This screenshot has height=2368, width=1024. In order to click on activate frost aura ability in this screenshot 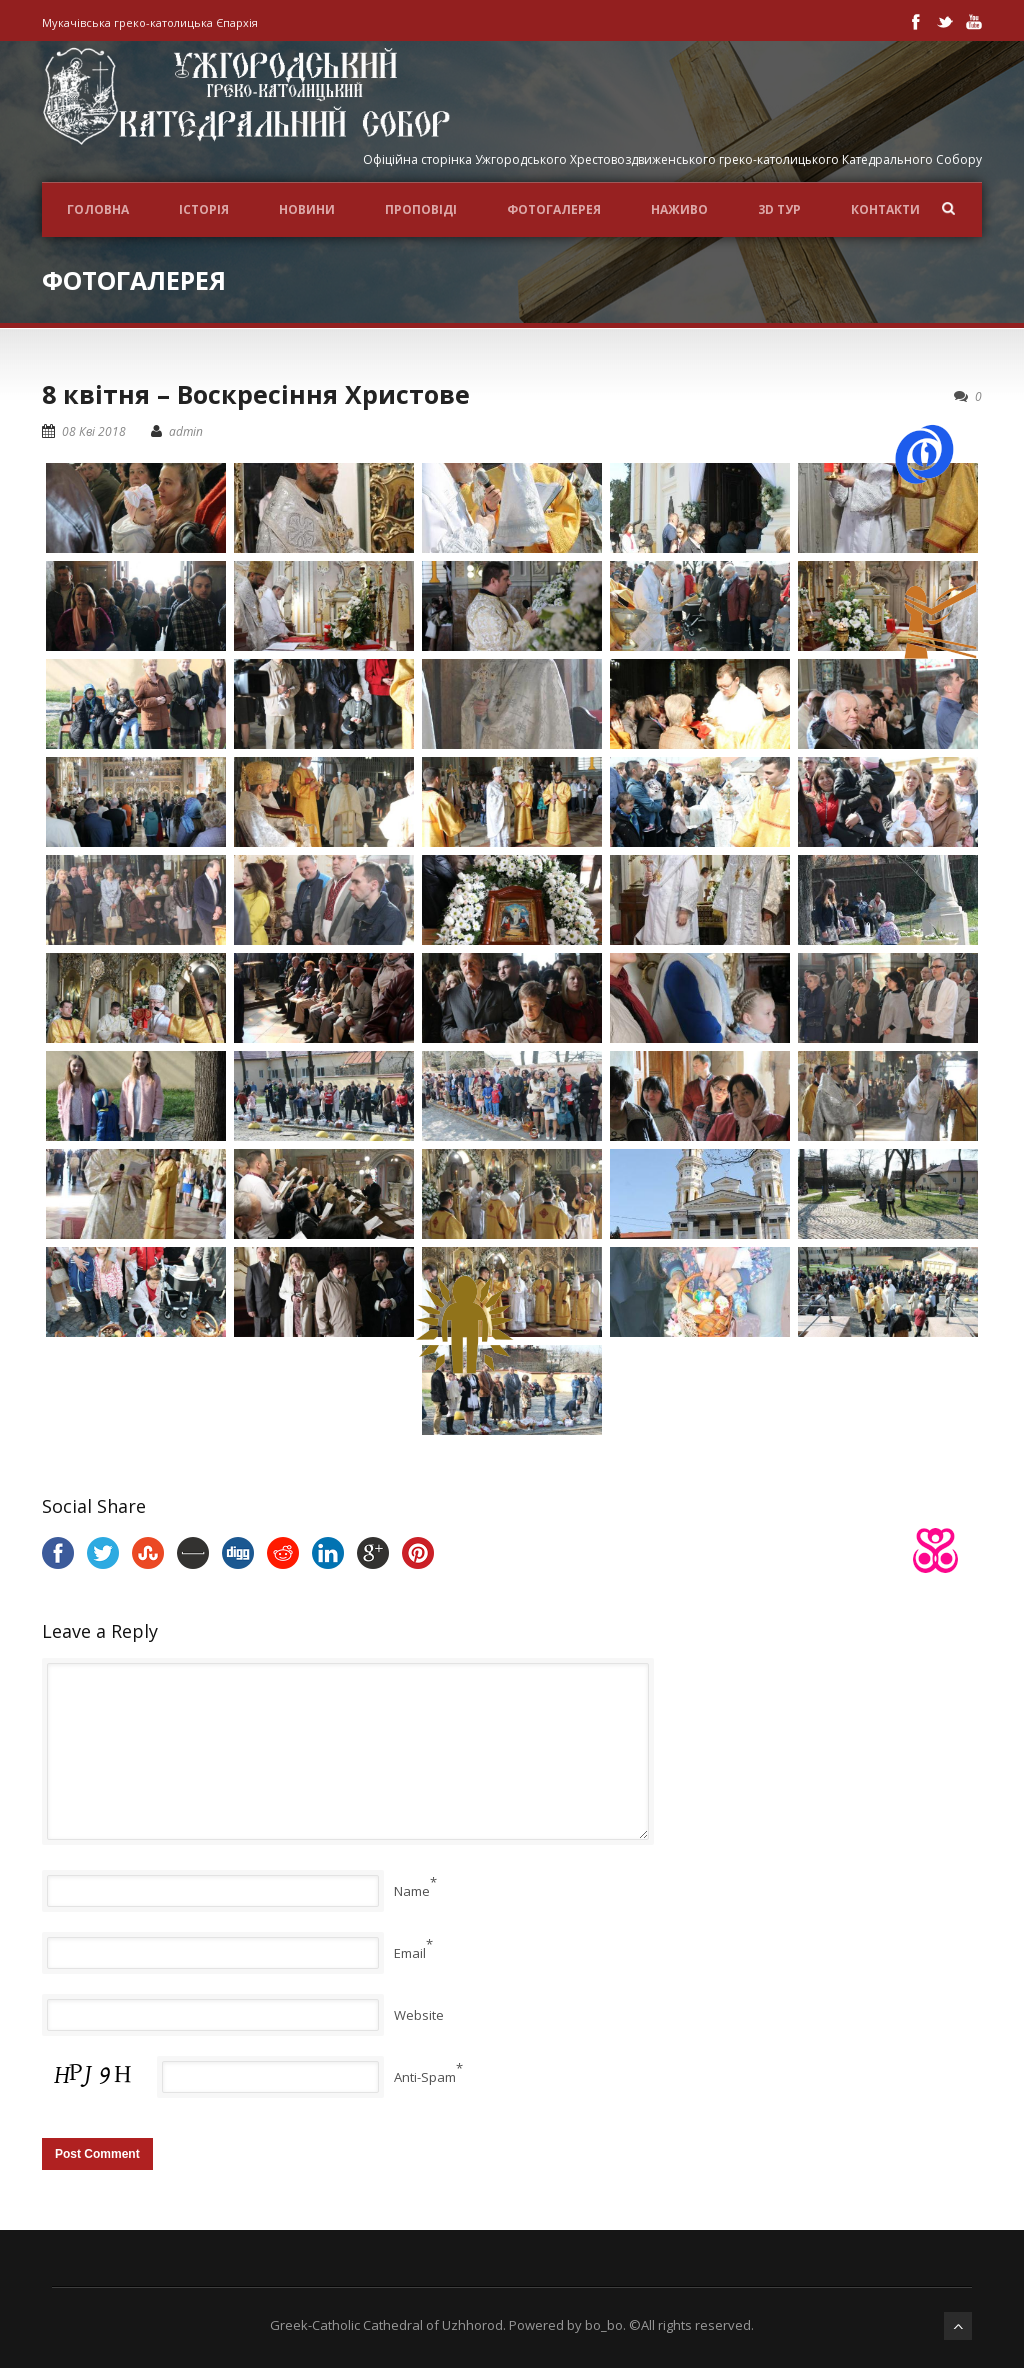, I will do `click(464, 1324)`.